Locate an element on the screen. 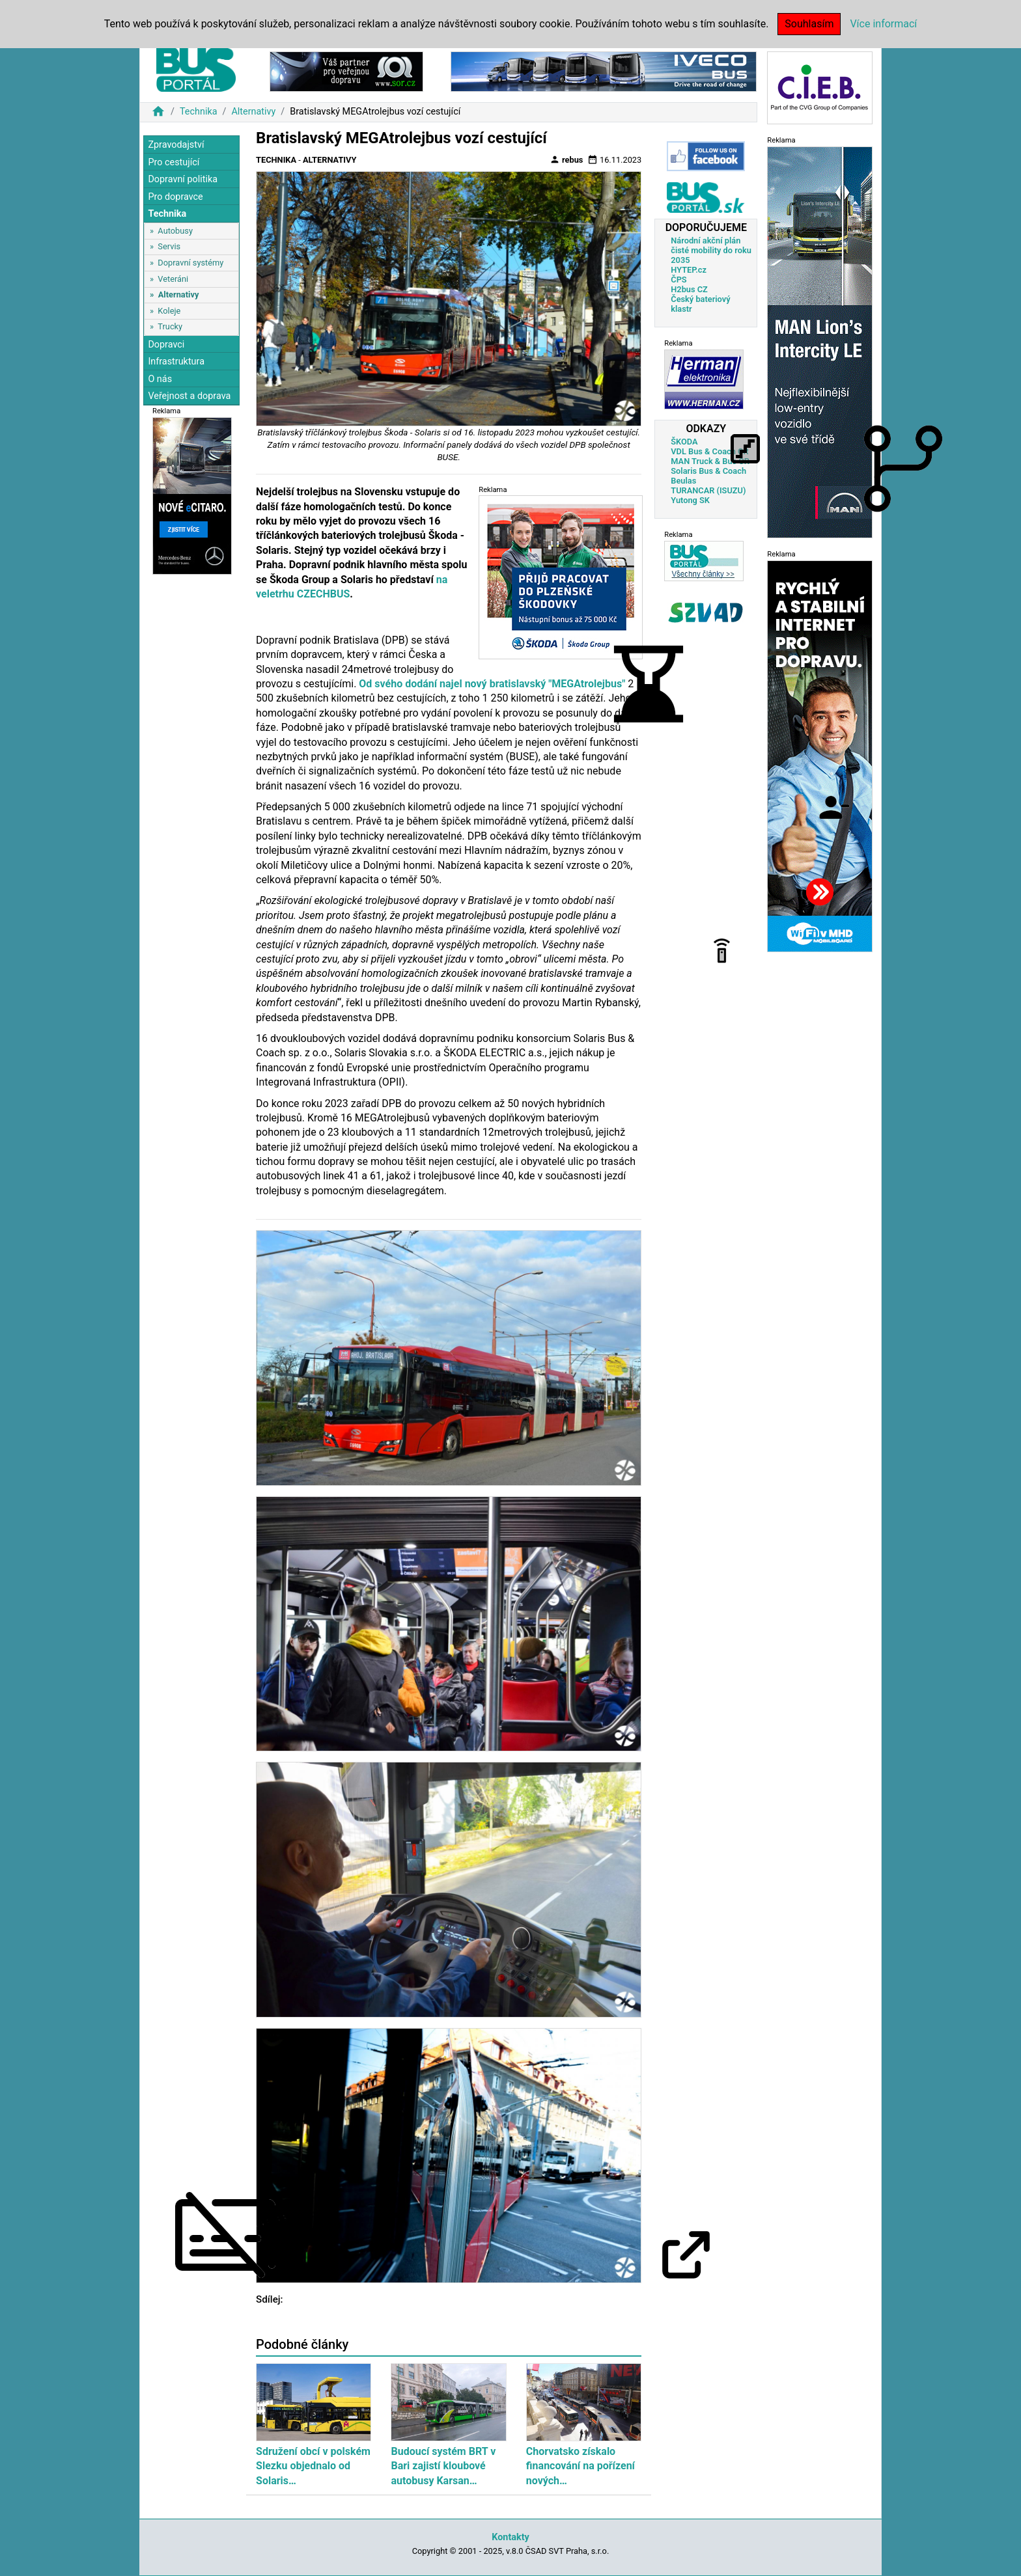 Image resolution: width=1021 pixels, height=2576 pixels. disable subtitles or closed captions is located at coordinates (225, 2235).